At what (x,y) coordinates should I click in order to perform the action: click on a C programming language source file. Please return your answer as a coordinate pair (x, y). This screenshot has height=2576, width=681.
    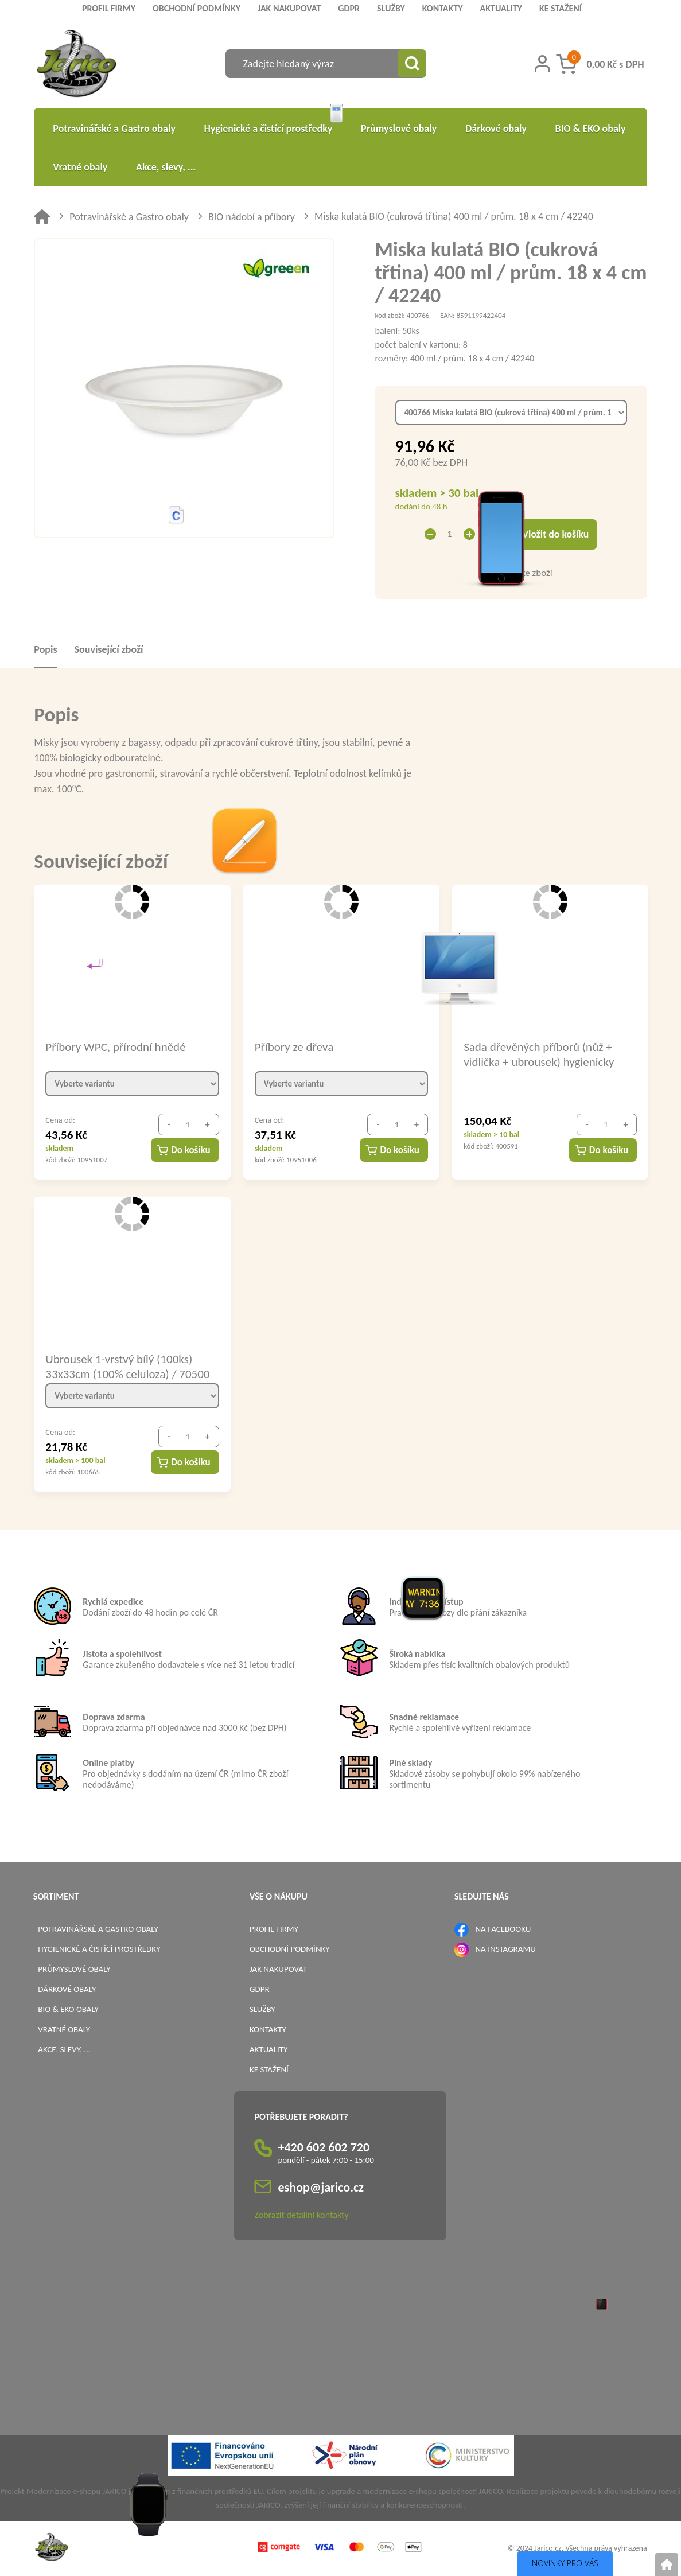
    Looking at the image, I should click on (176, 515).